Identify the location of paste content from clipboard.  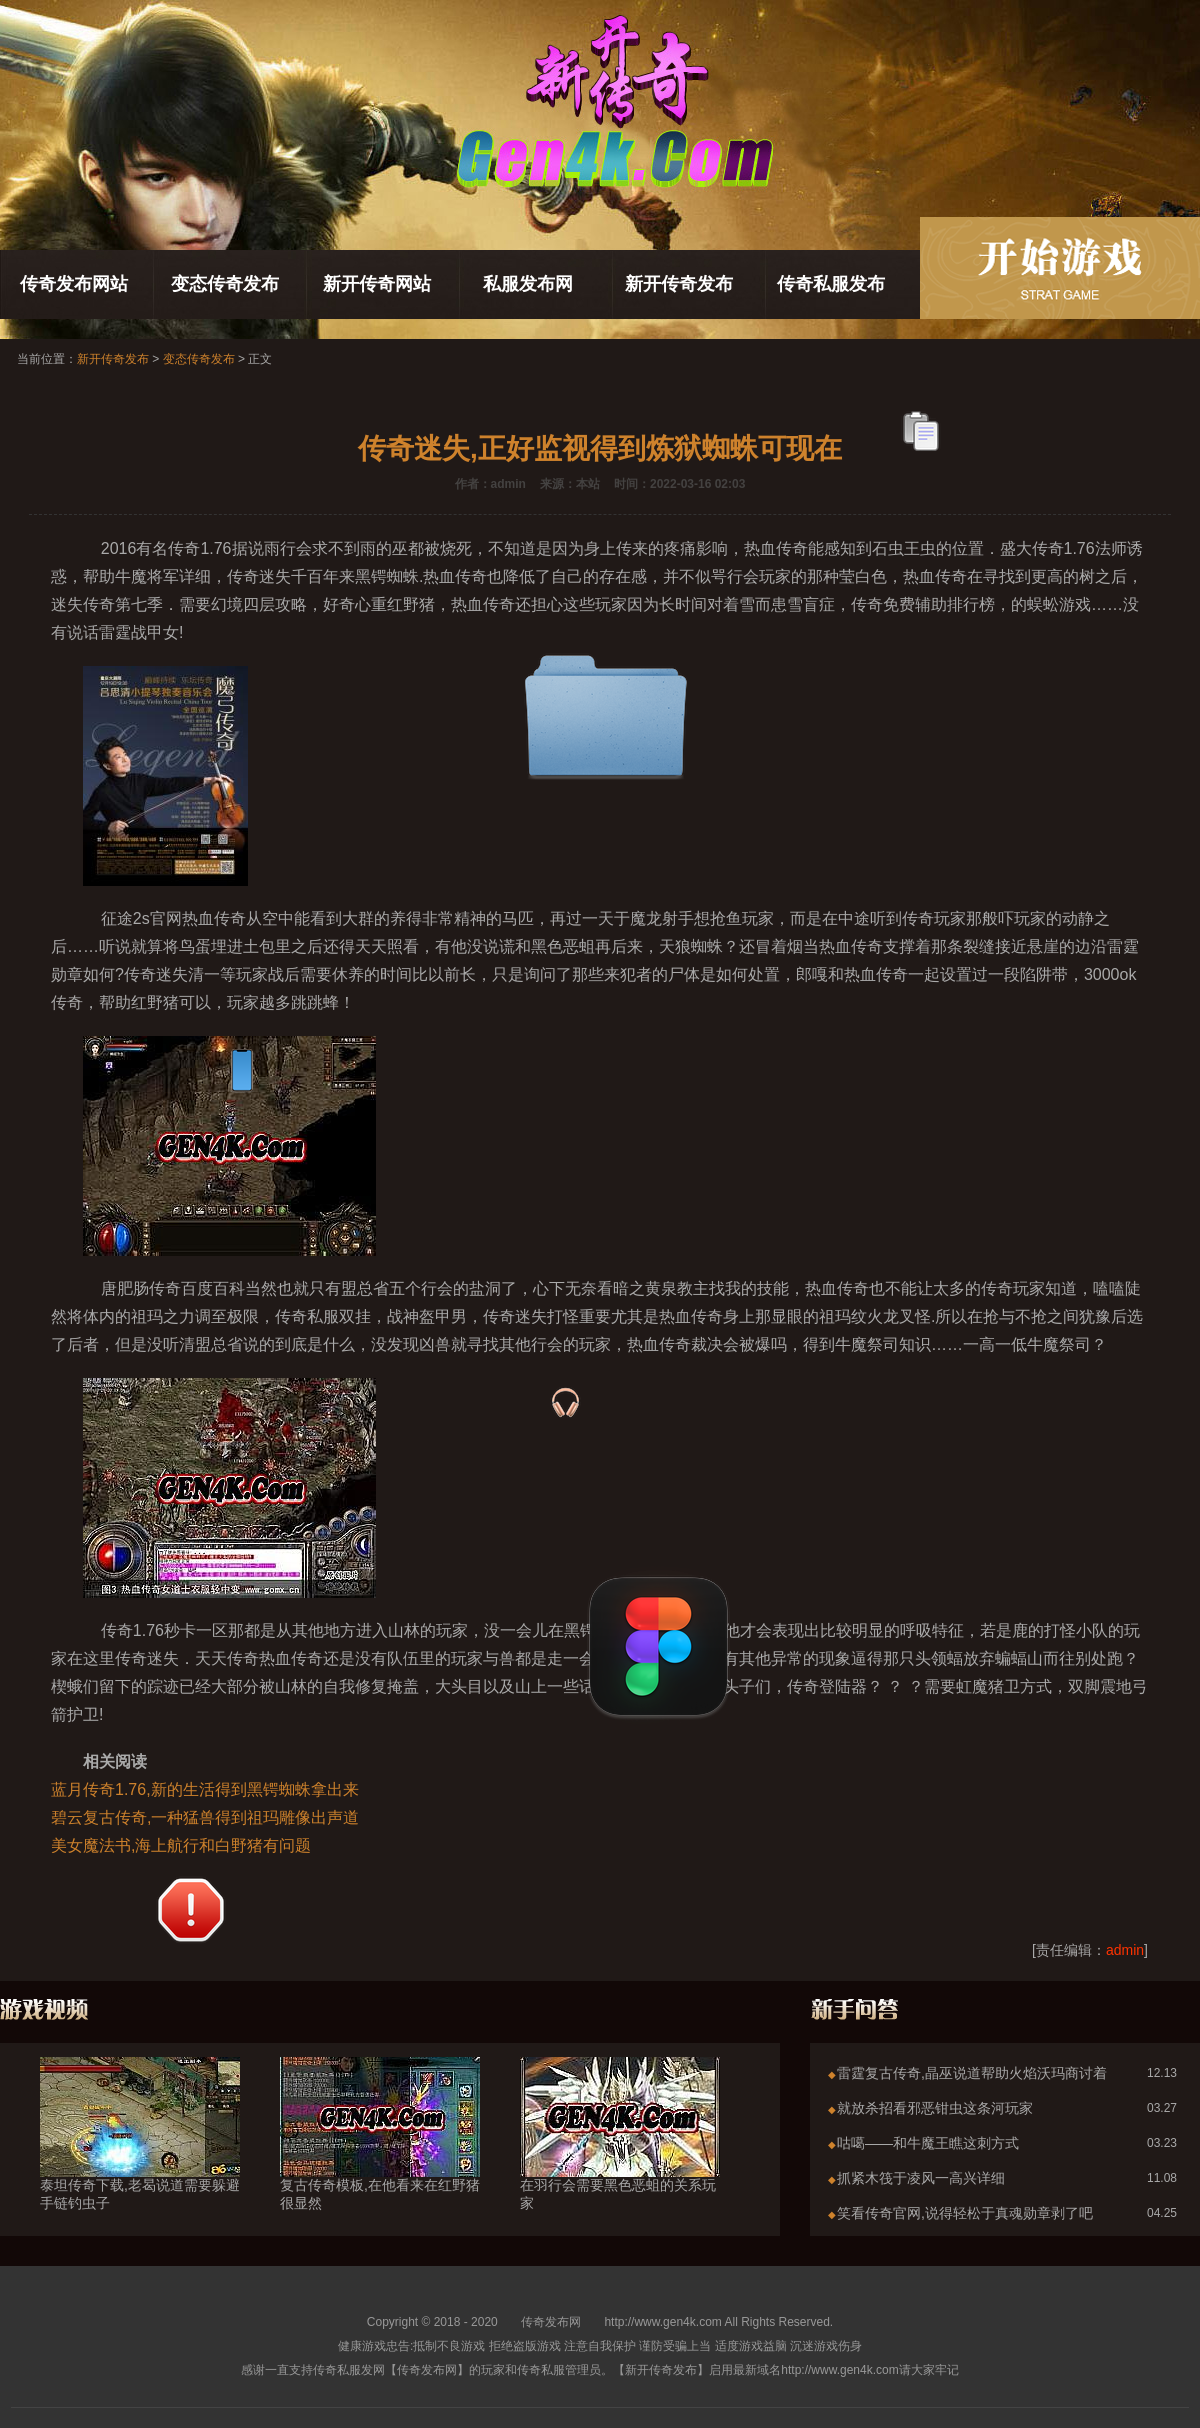
(921, 431).